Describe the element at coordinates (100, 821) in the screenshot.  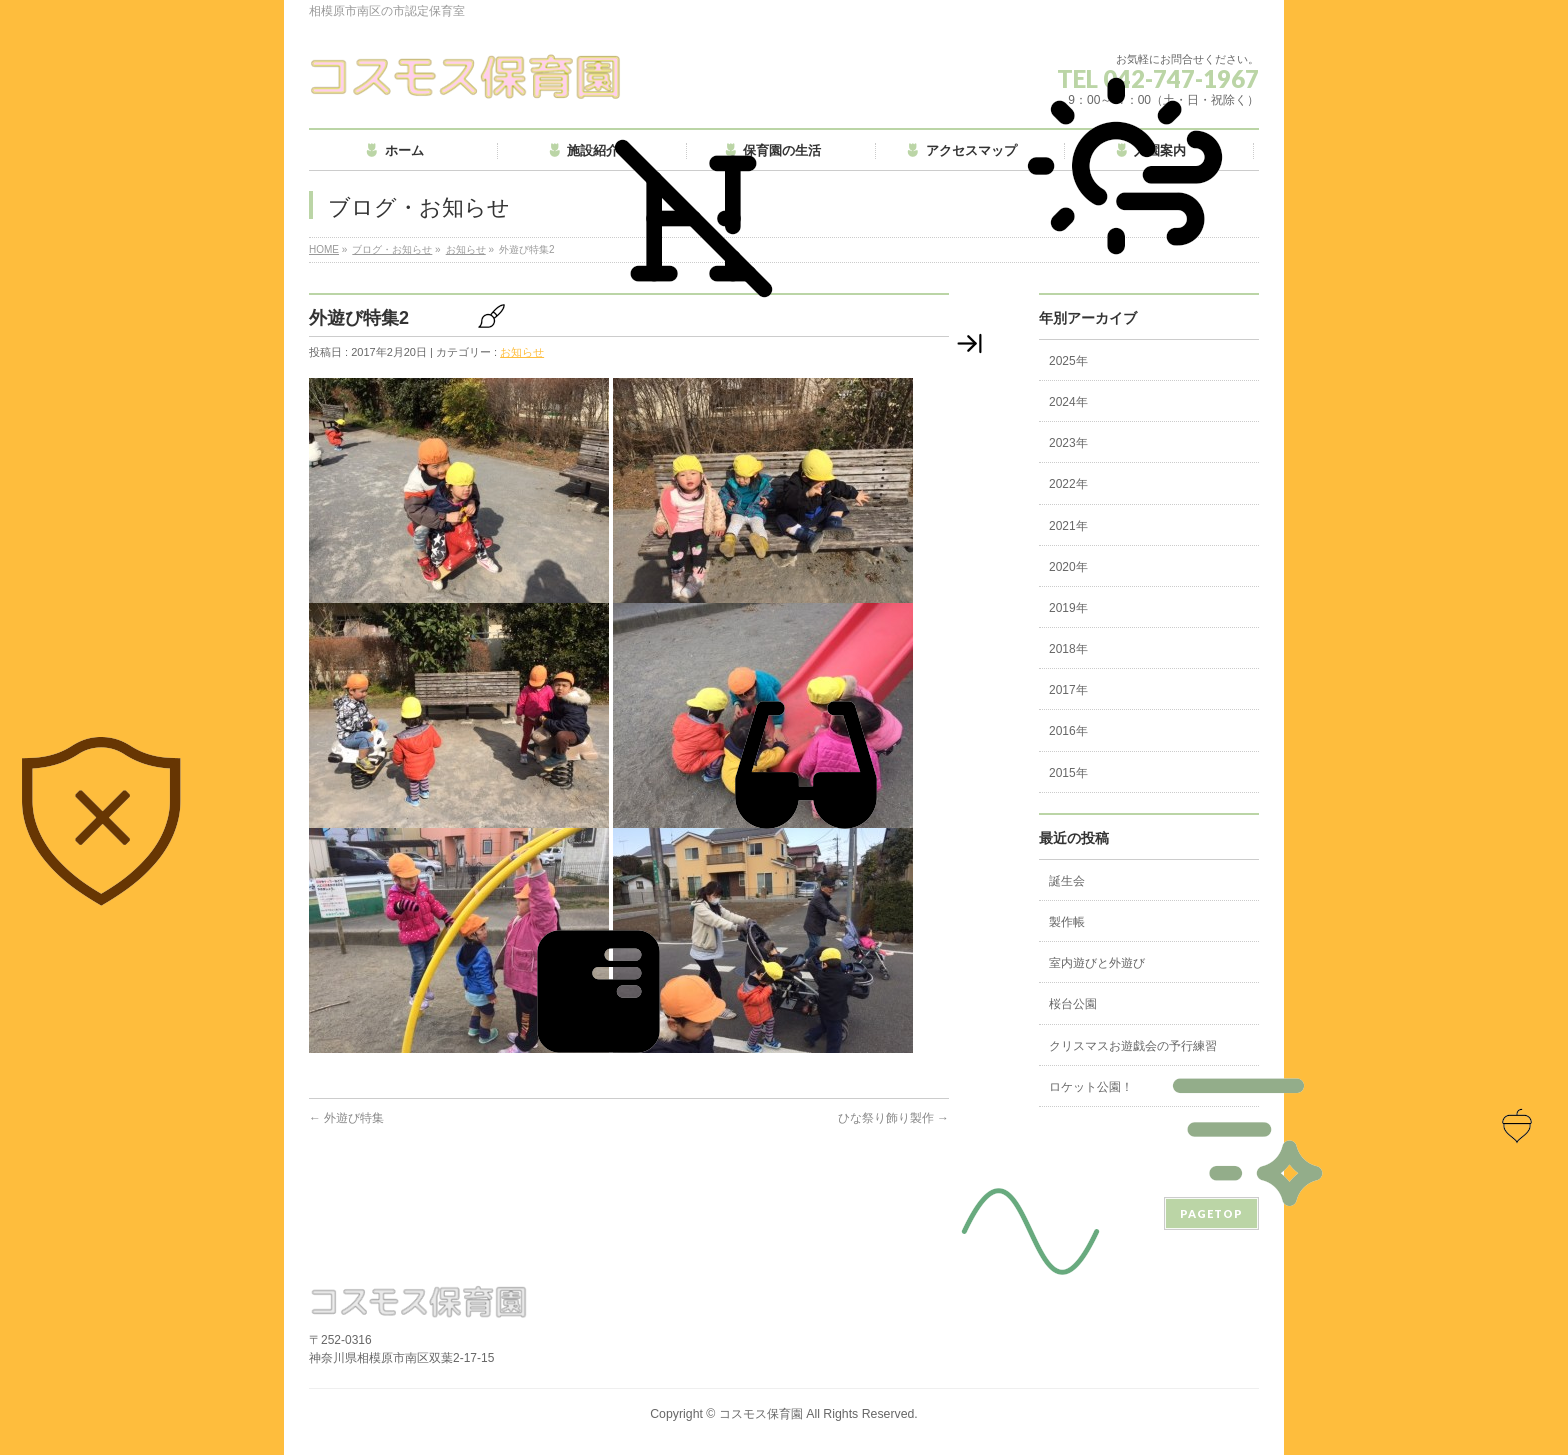
I see `indicates an untrusted workspace or security warning` at that location.